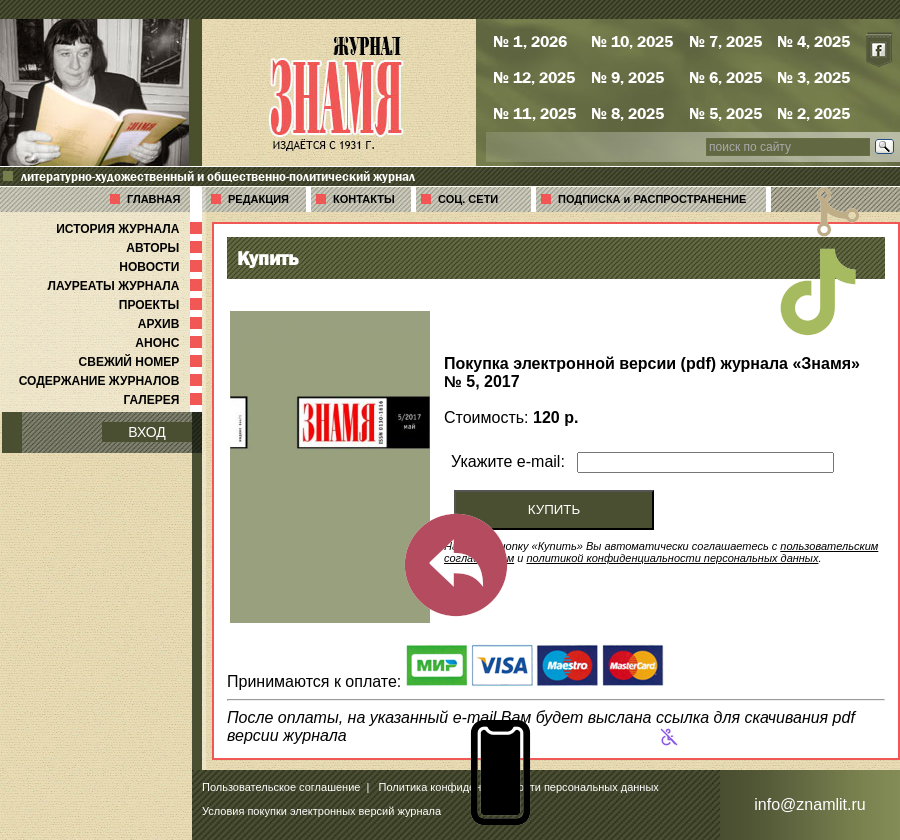 This screenshot has width=900, height=840. Describe the element at coordinates (500, 772) in the screenshot. I see `switch to mobile view` at that location.